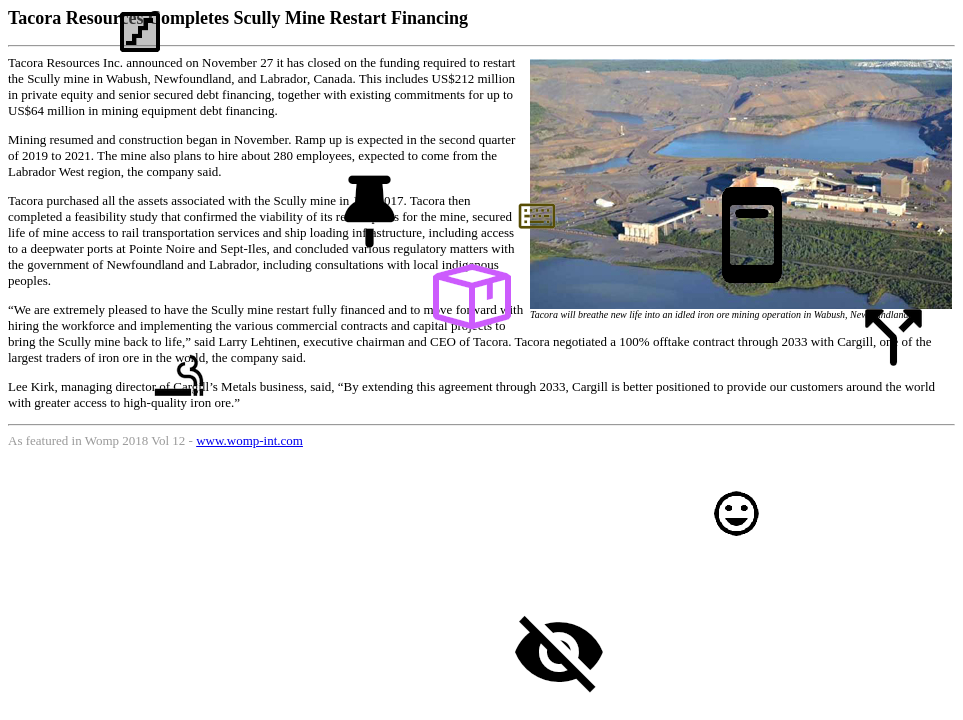 The image size is (963, 720). Describe the element at coordinates (369, 209) in the screenshot. I see `pin an item to keep it visible` at that location.